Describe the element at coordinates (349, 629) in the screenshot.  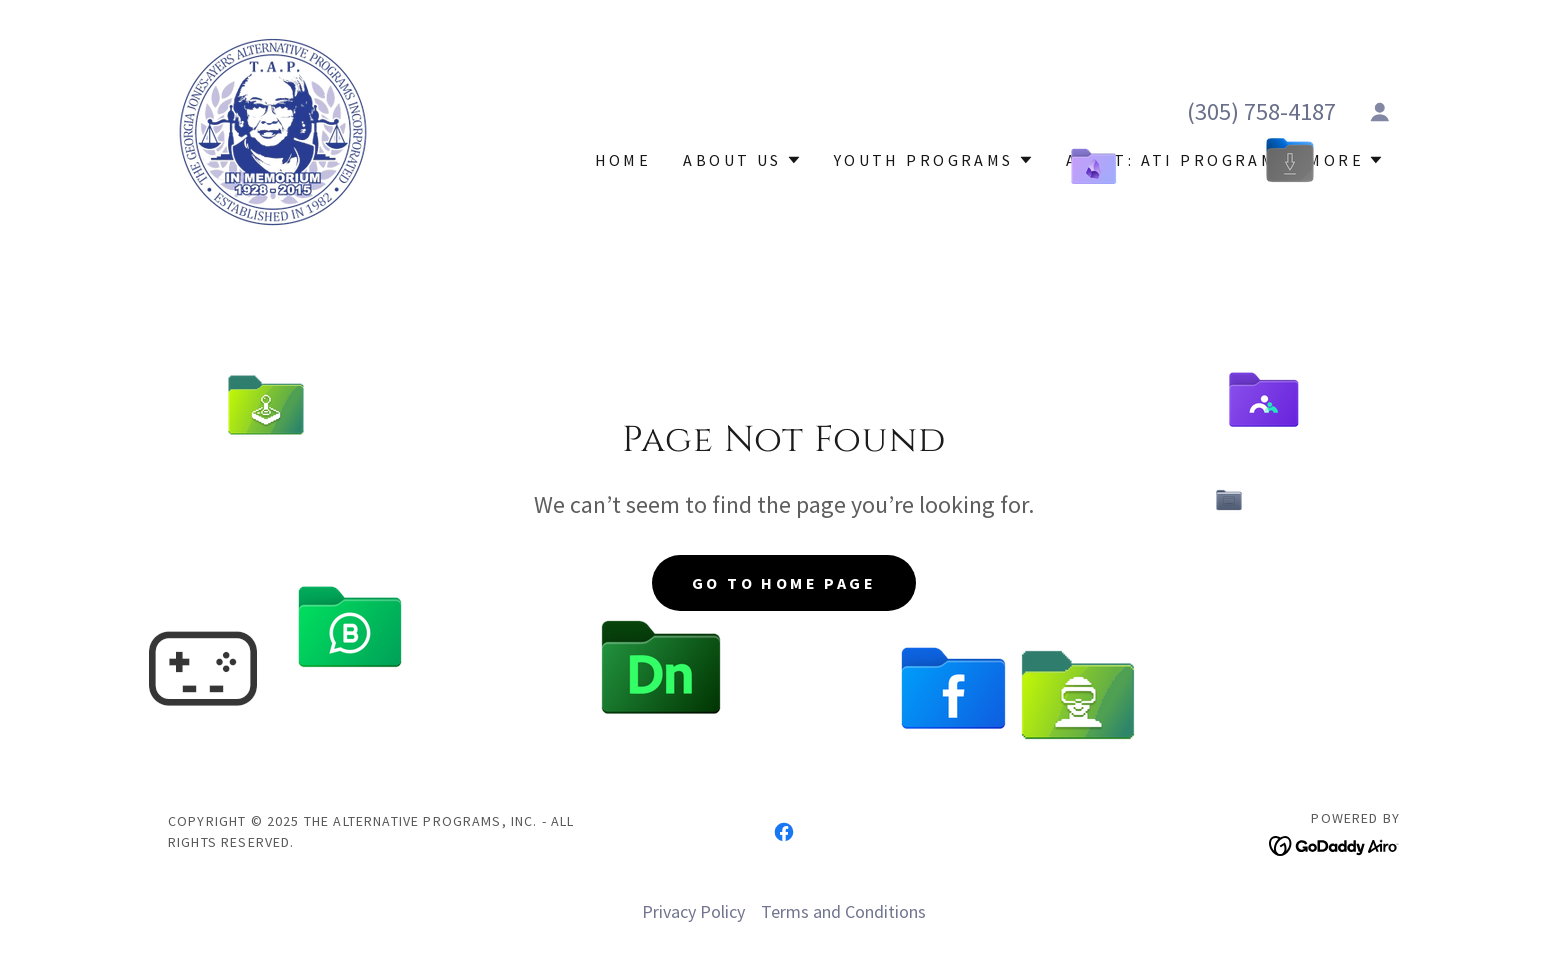
I see `folder containing whatsapp business files and data` at that location.